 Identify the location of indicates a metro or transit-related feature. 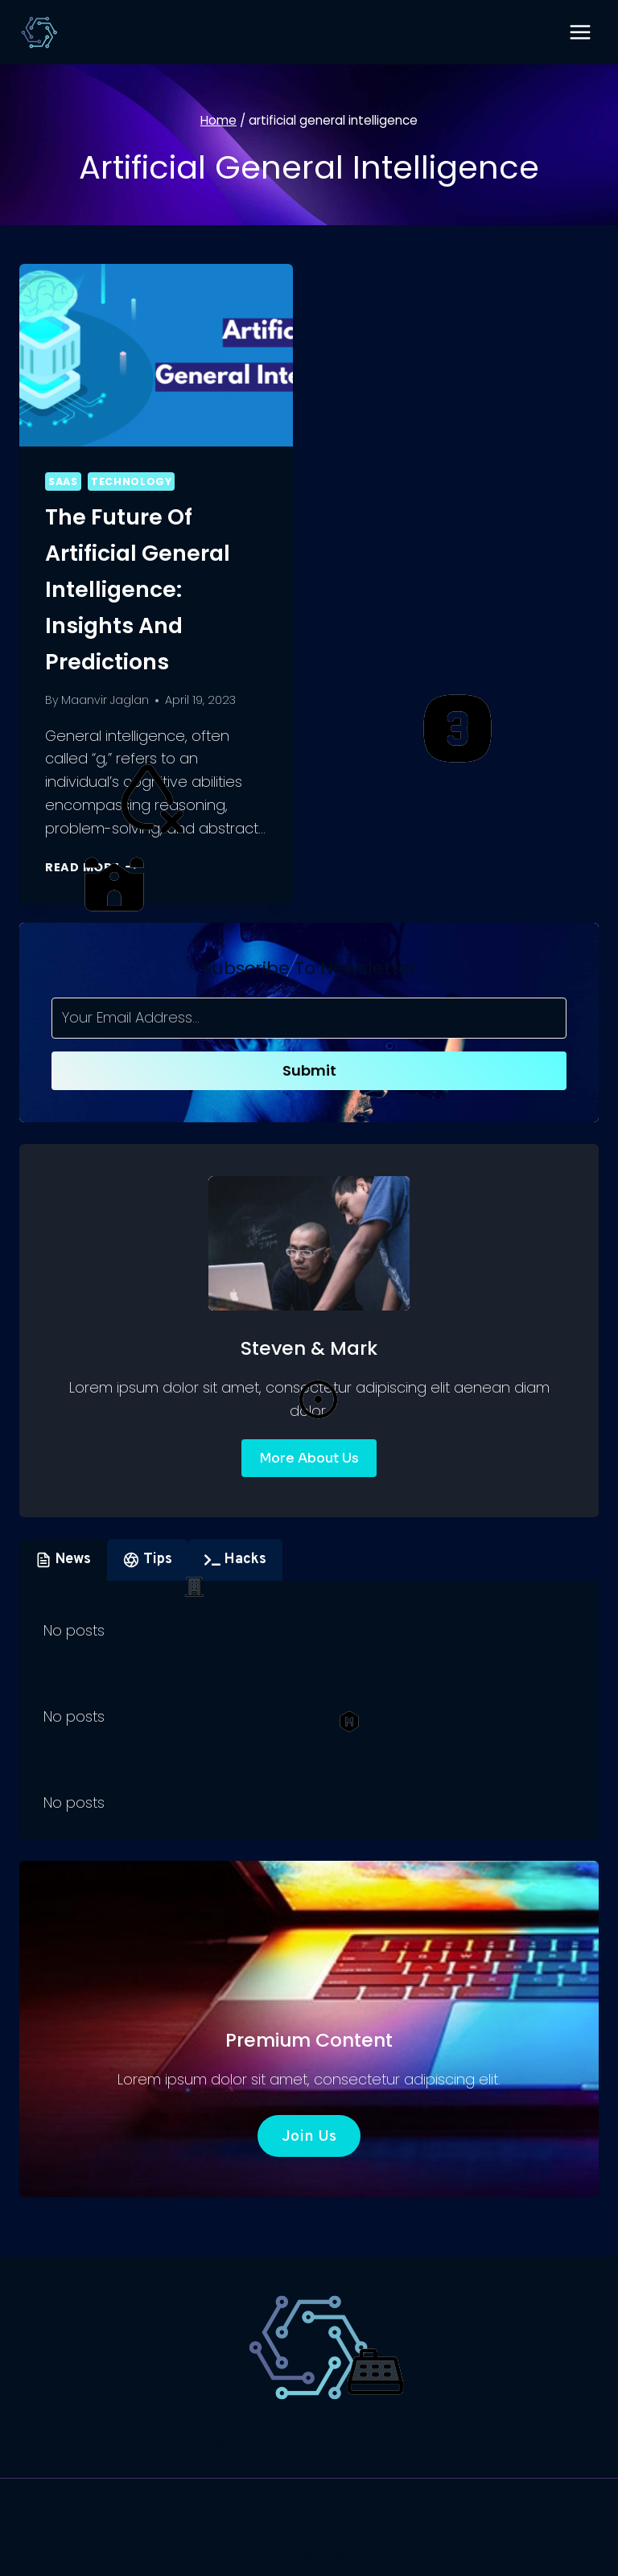
(349, 1722).